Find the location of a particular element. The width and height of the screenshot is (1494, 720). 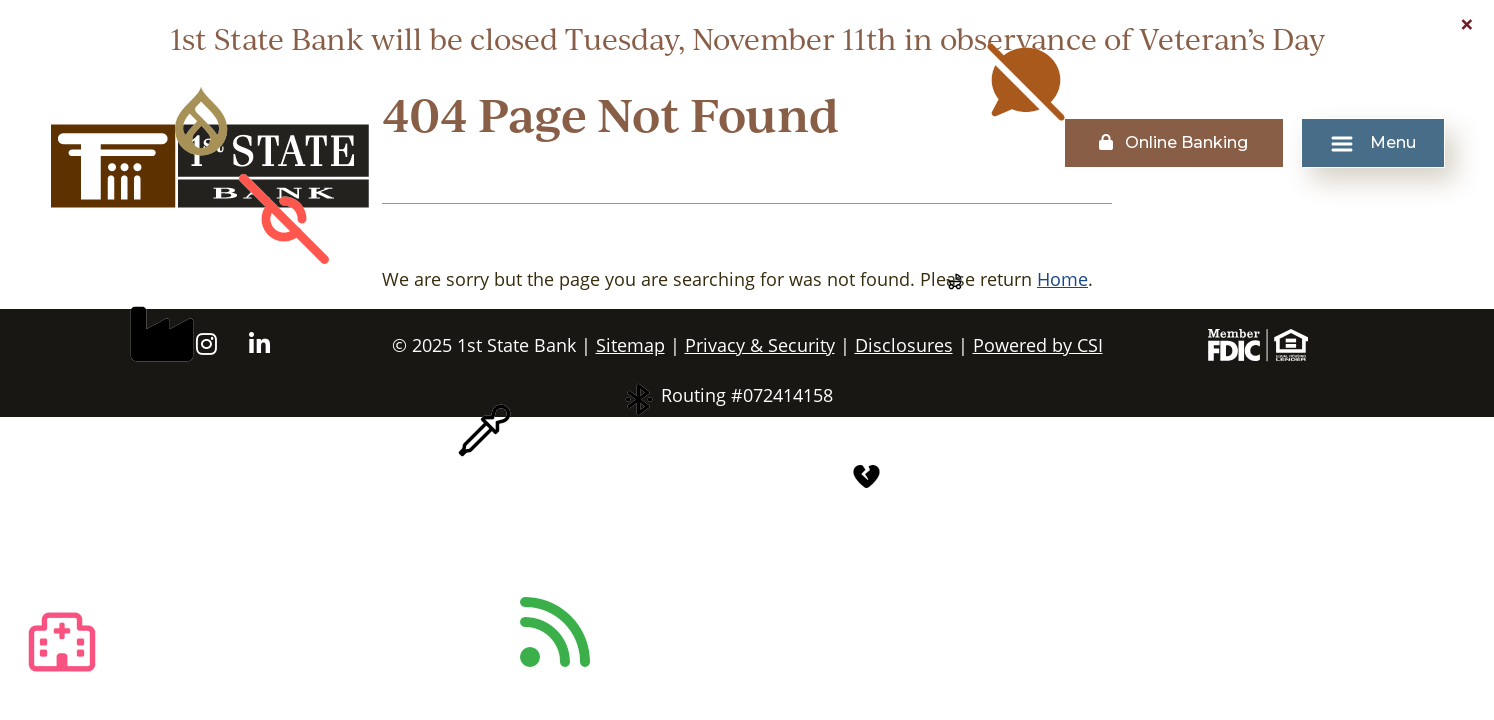

select a color from the canvas is located at coordinates (484, 430).